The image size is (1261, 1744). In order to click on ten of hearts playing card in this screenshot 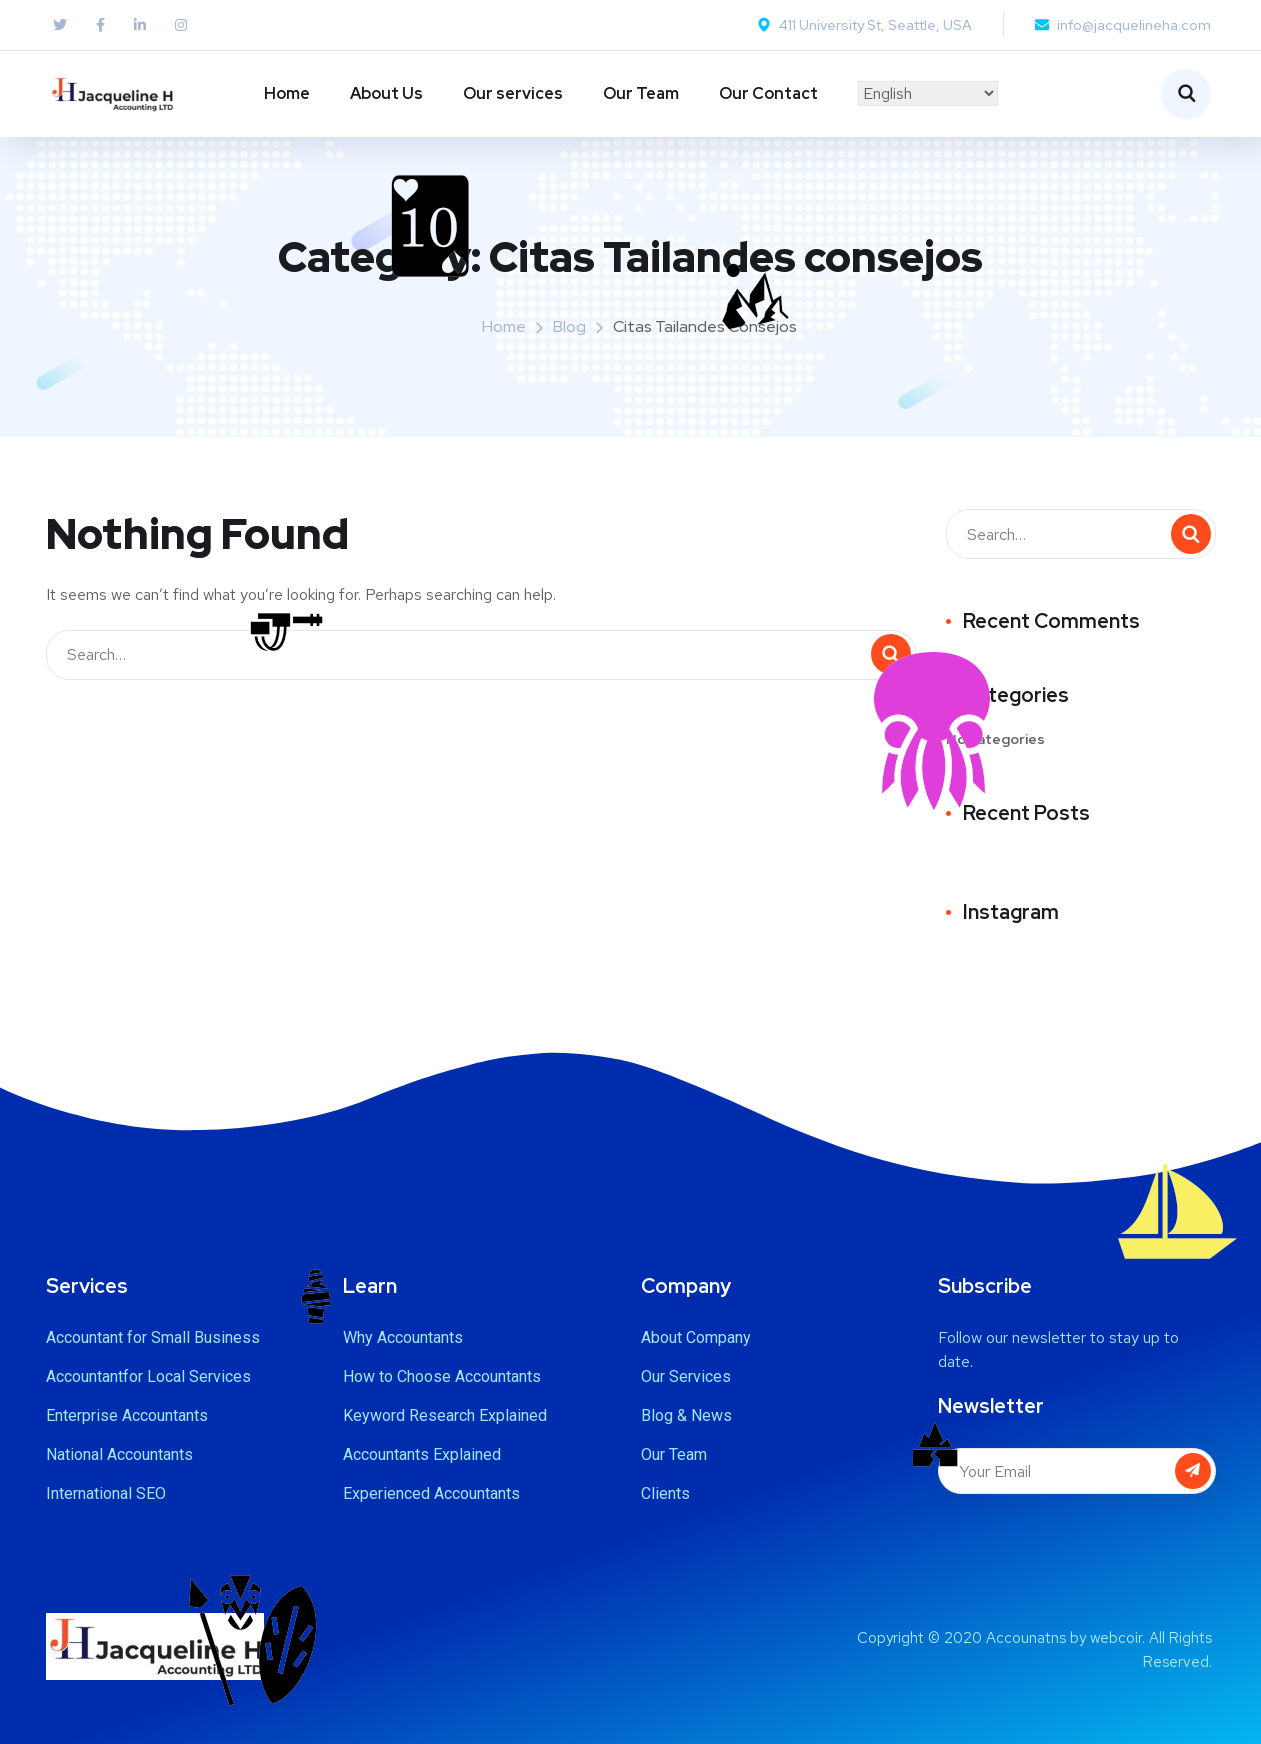, I will do `click(430, 226)`.